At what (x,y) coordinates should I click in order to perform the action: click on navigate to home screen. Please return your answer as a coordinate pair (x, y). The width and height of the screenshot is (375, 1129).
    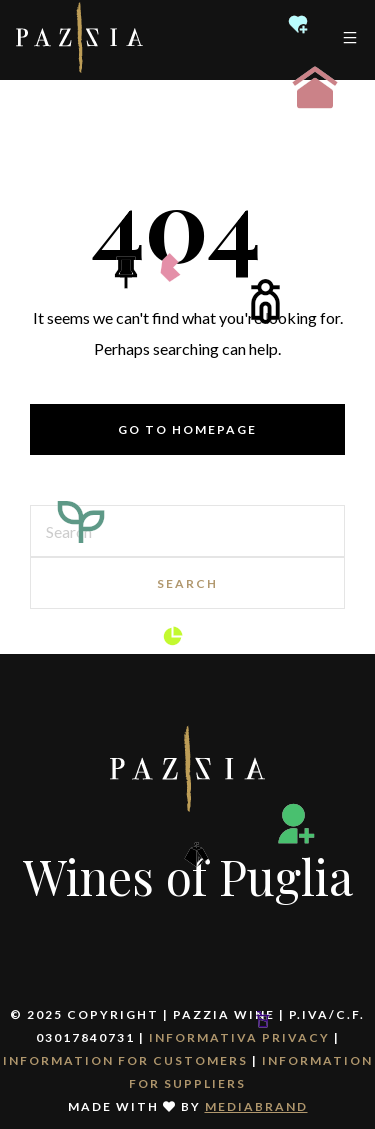
    Looking at the image, I should click on (315, 88).